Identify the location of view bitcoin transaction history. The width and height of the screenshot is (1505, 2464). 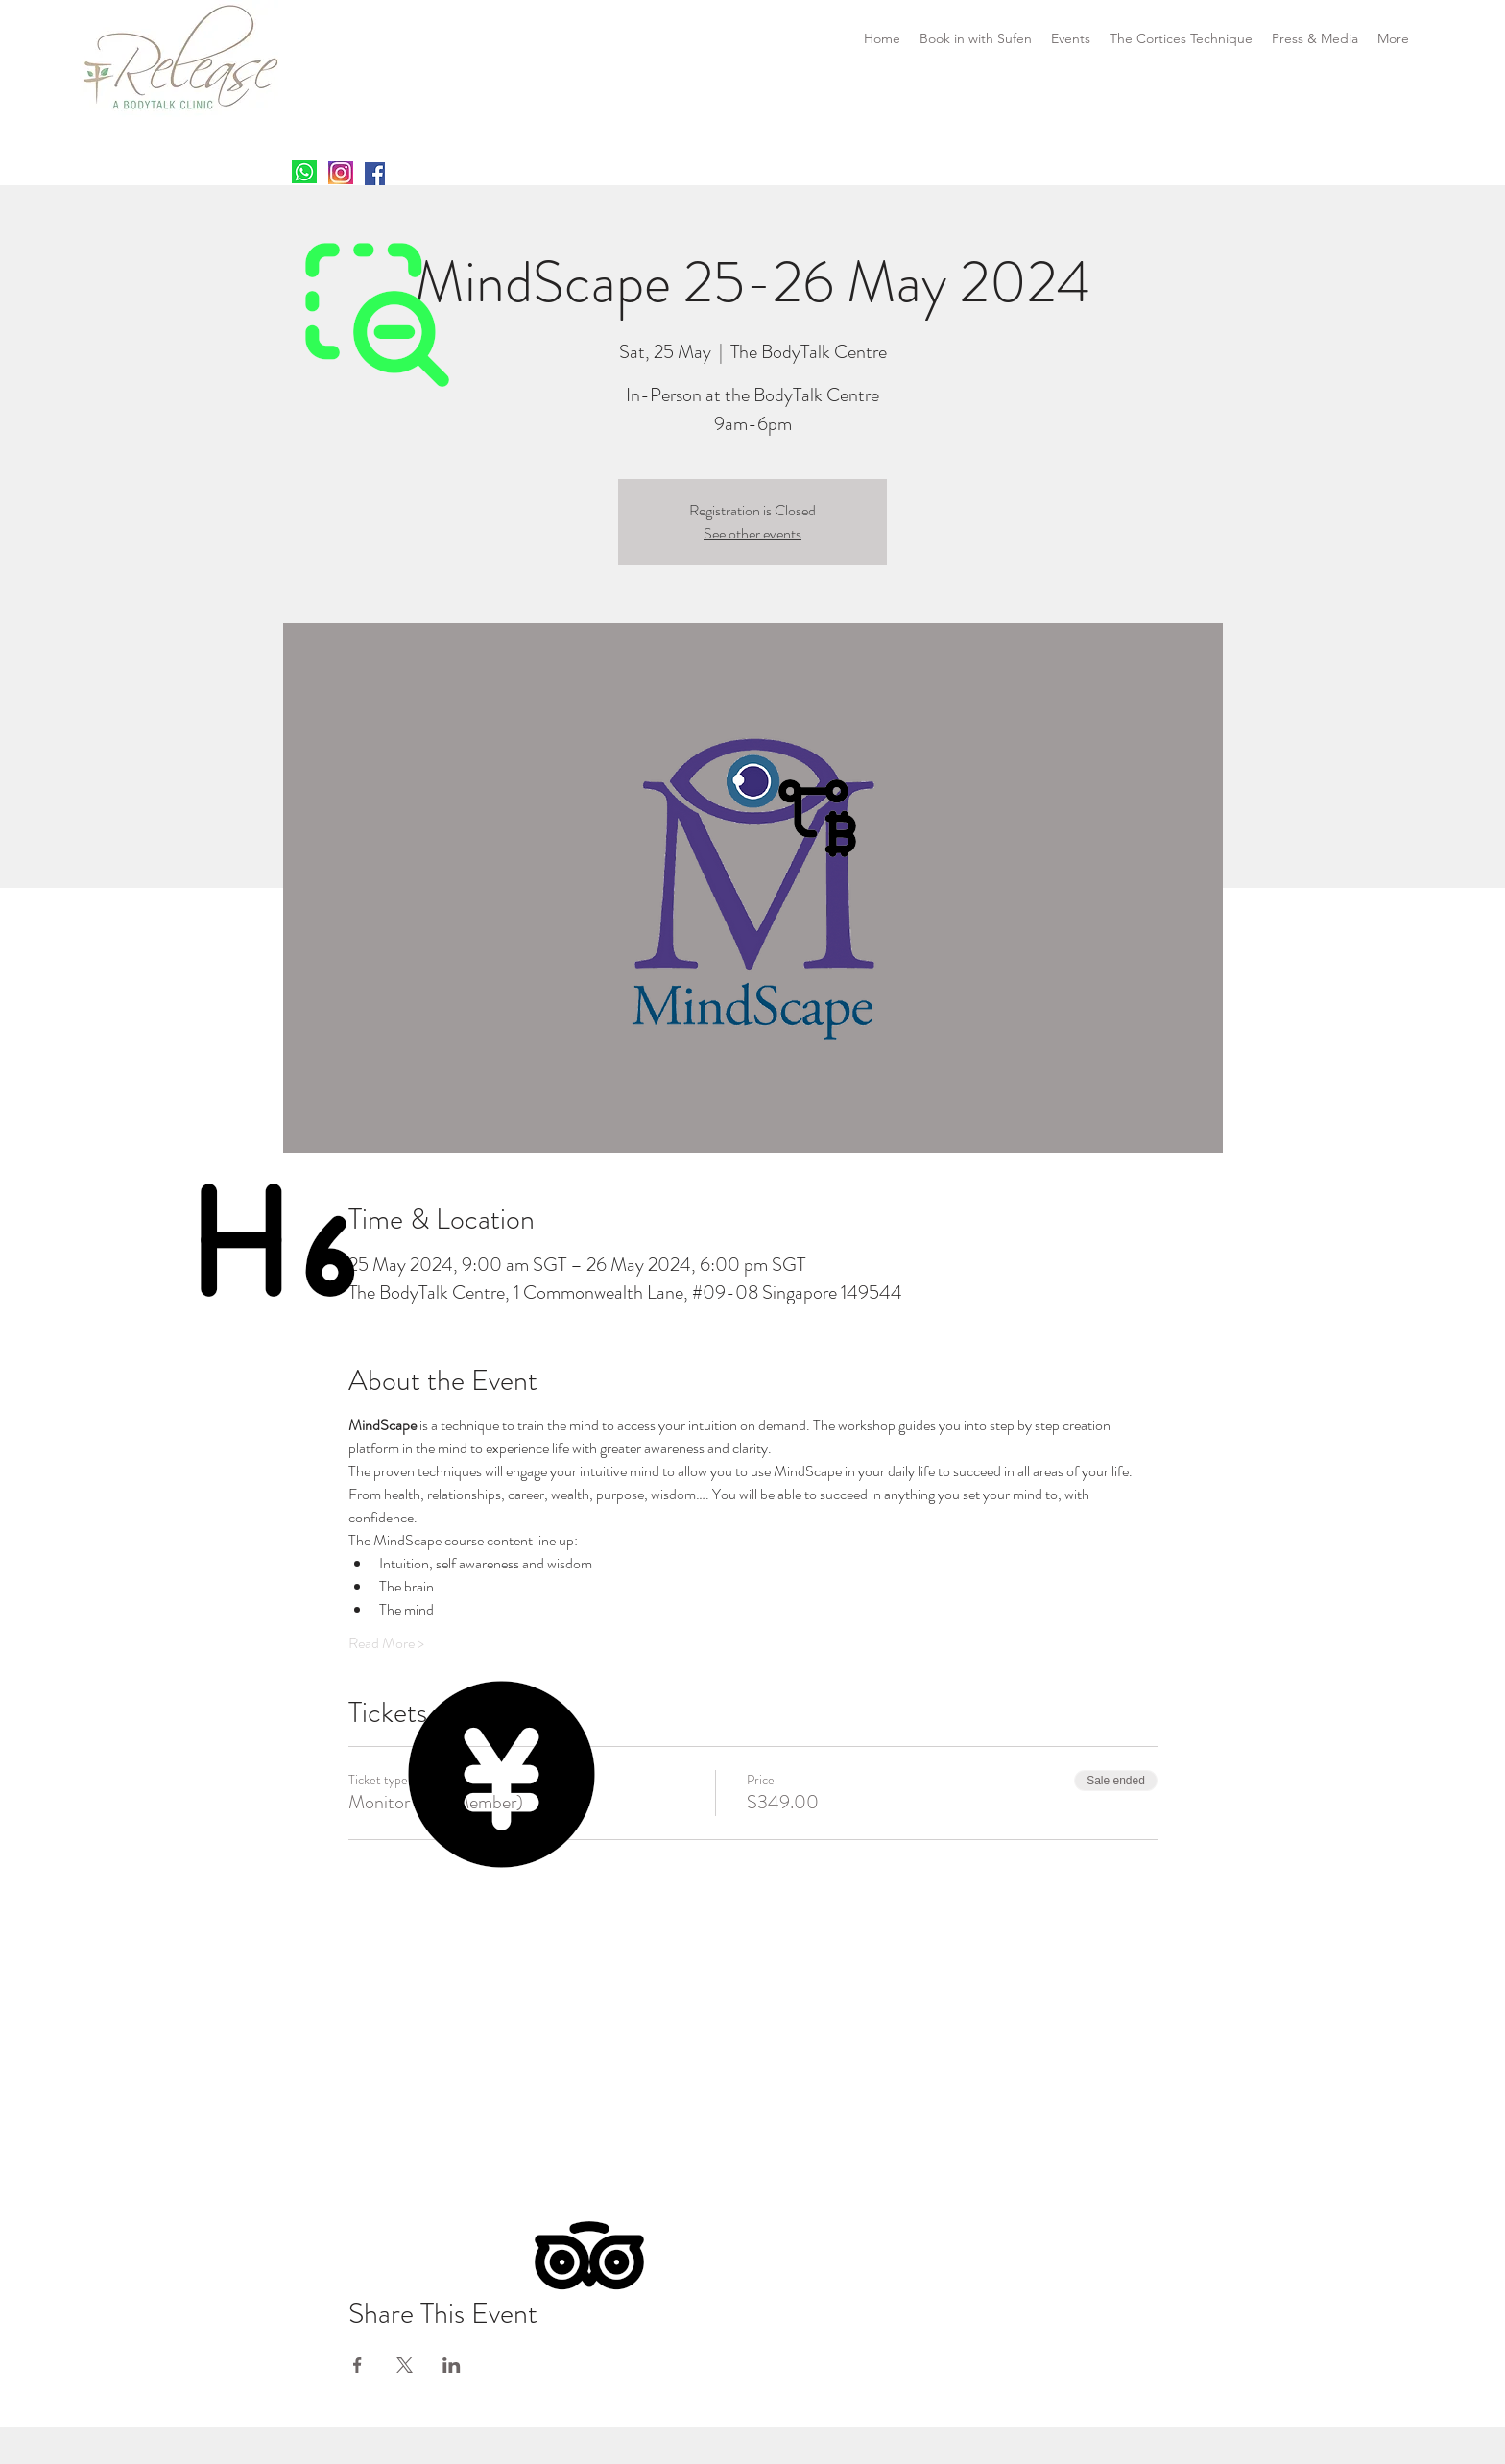
(817, 818).